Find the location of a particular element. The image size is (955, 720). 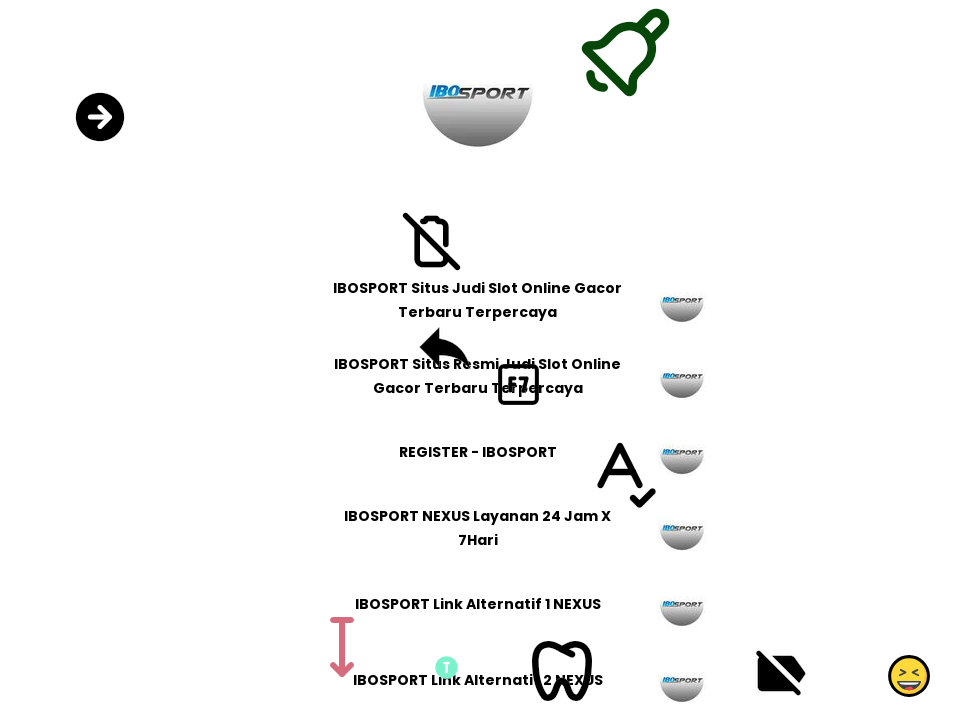

battery unavailable or disabled is located at coordinates (431, 241).